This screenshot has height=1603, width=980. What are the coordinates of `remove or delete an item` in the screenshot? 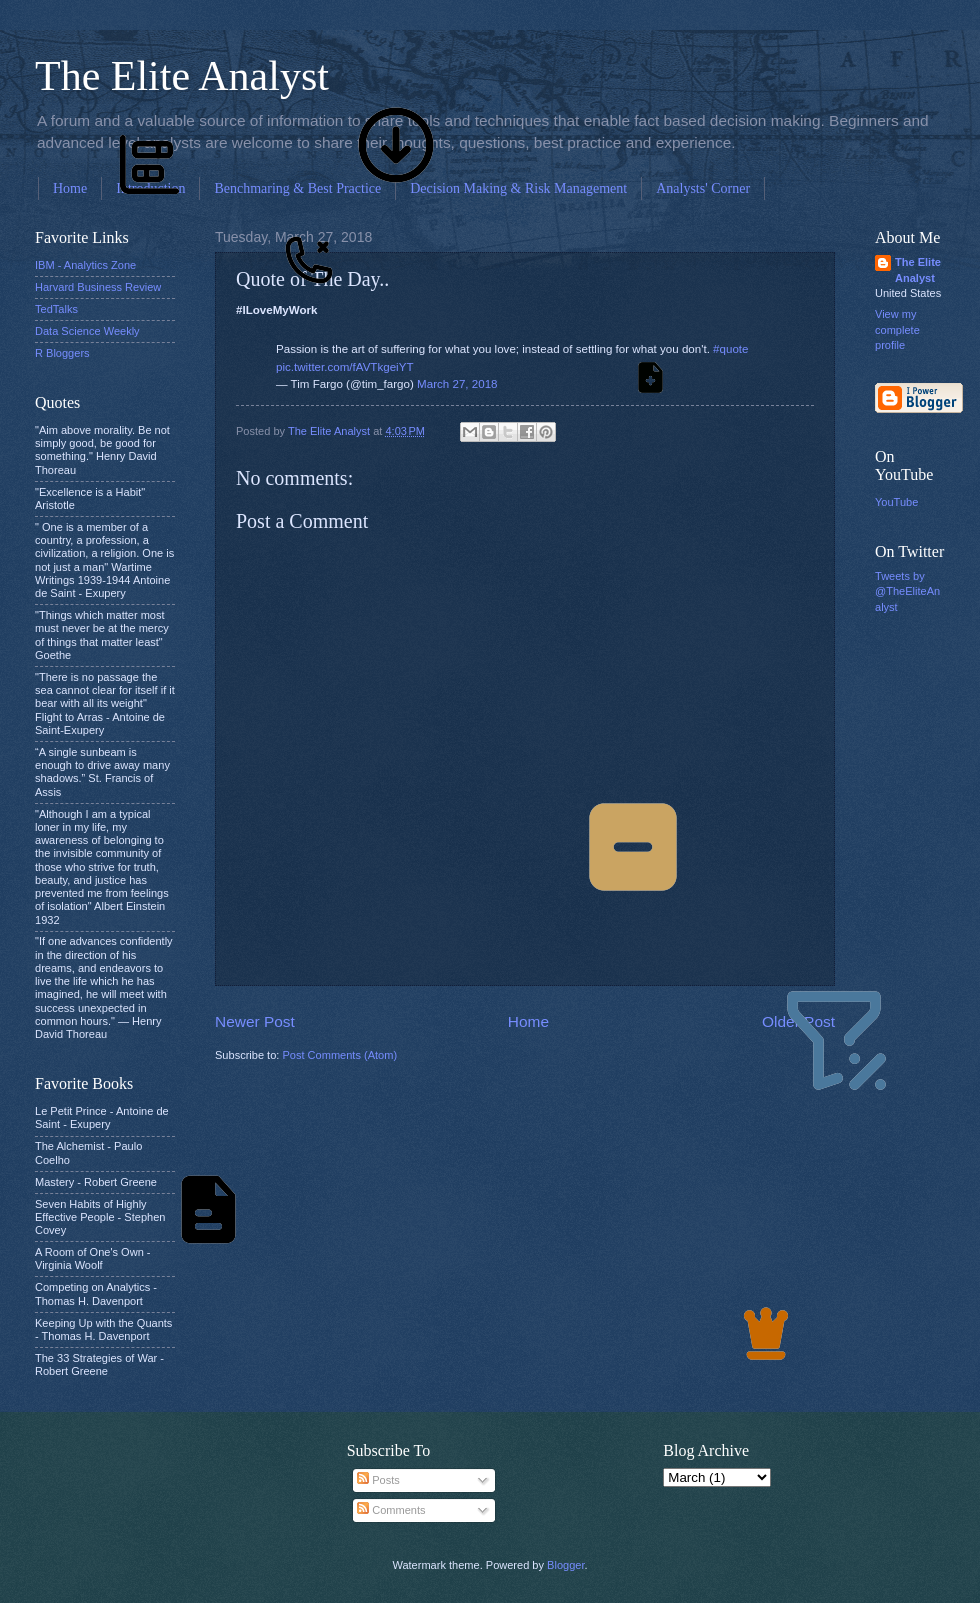 It's located at (633, 847).